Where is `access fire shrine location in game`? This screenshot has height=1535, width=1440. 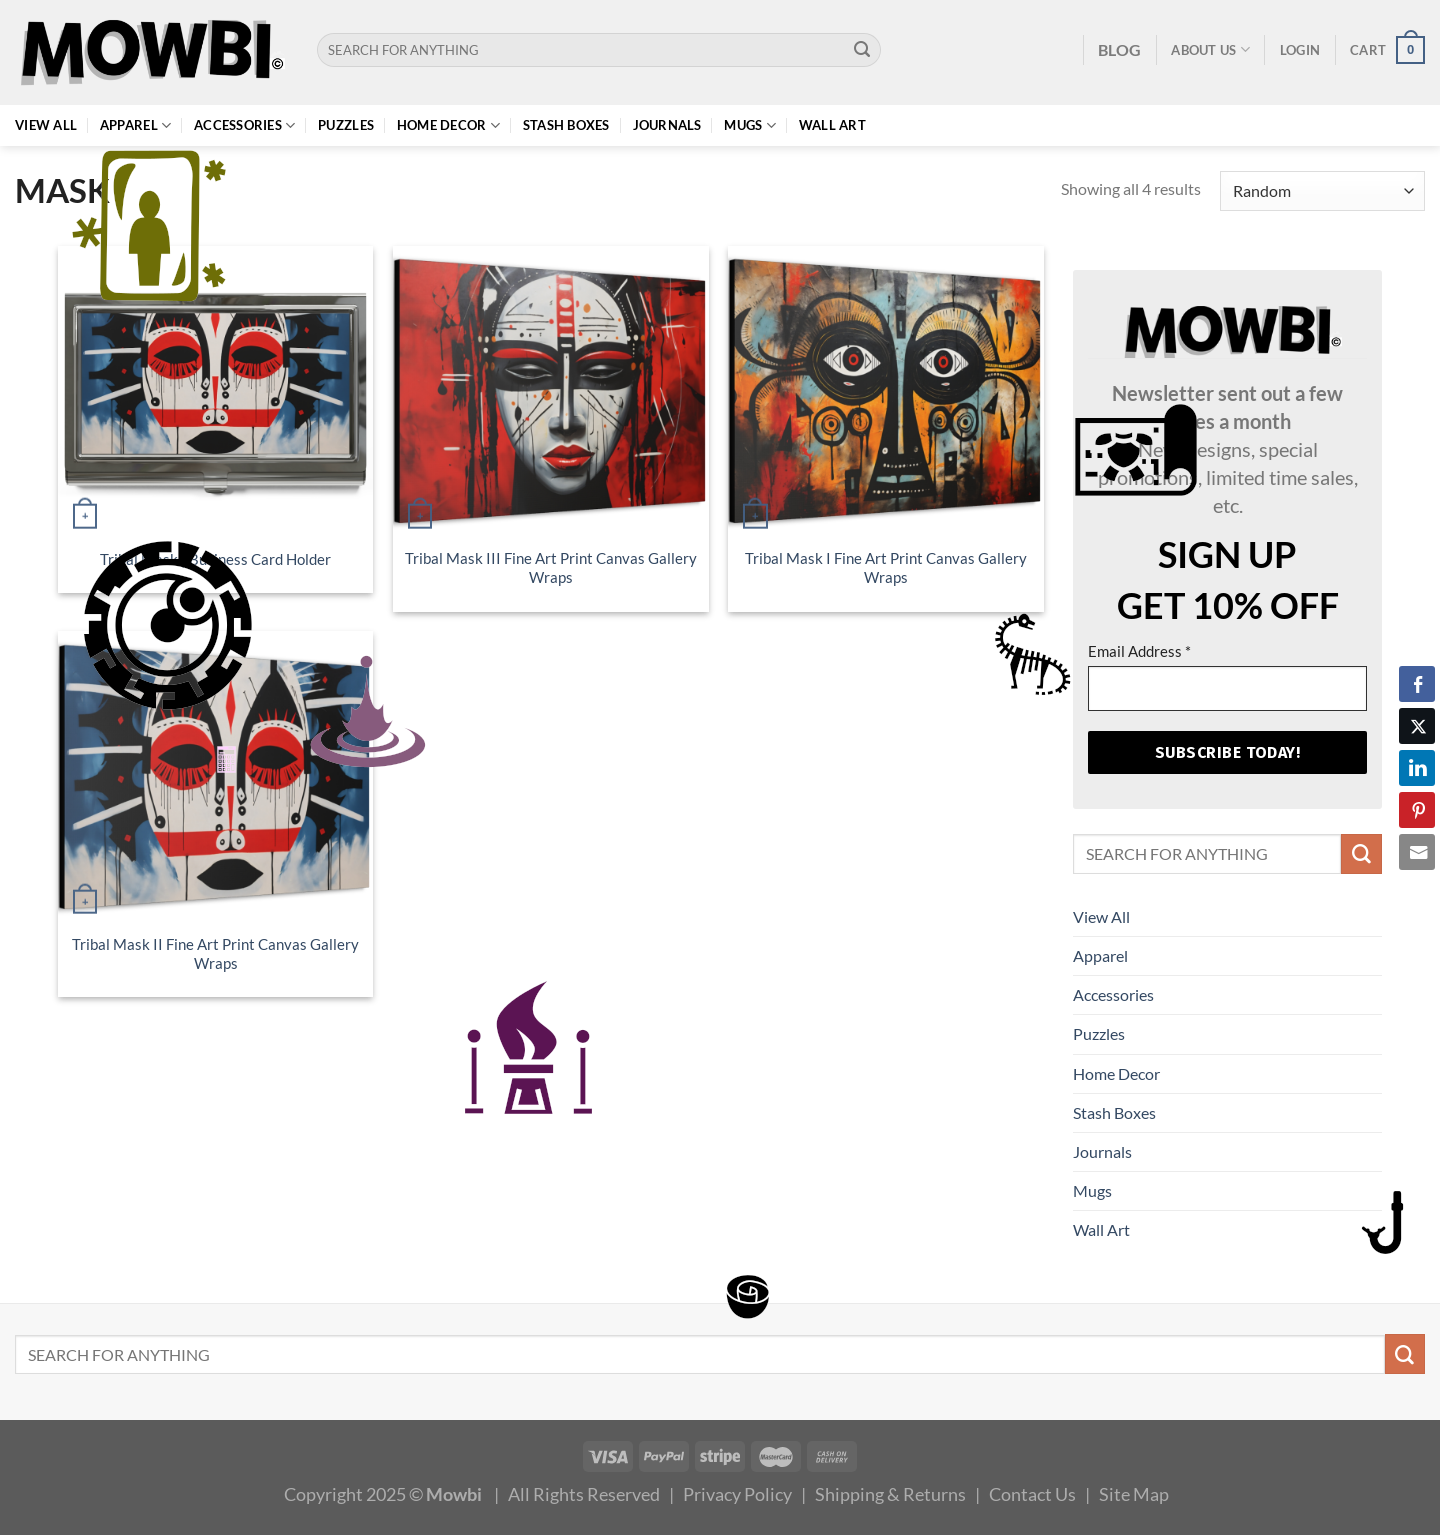 access fire shrine location in game is located at coordinates (528, 1047).